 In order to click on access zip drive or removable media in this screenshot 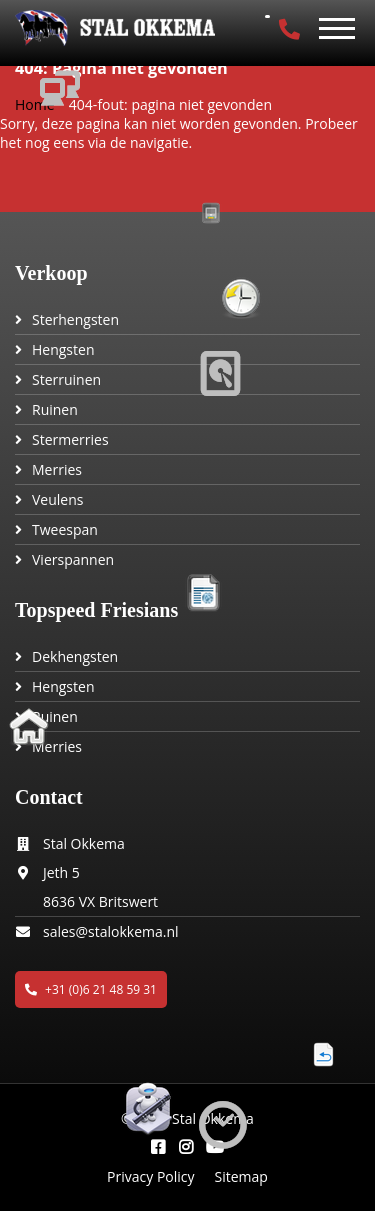, I will do `click(220, 373)`.